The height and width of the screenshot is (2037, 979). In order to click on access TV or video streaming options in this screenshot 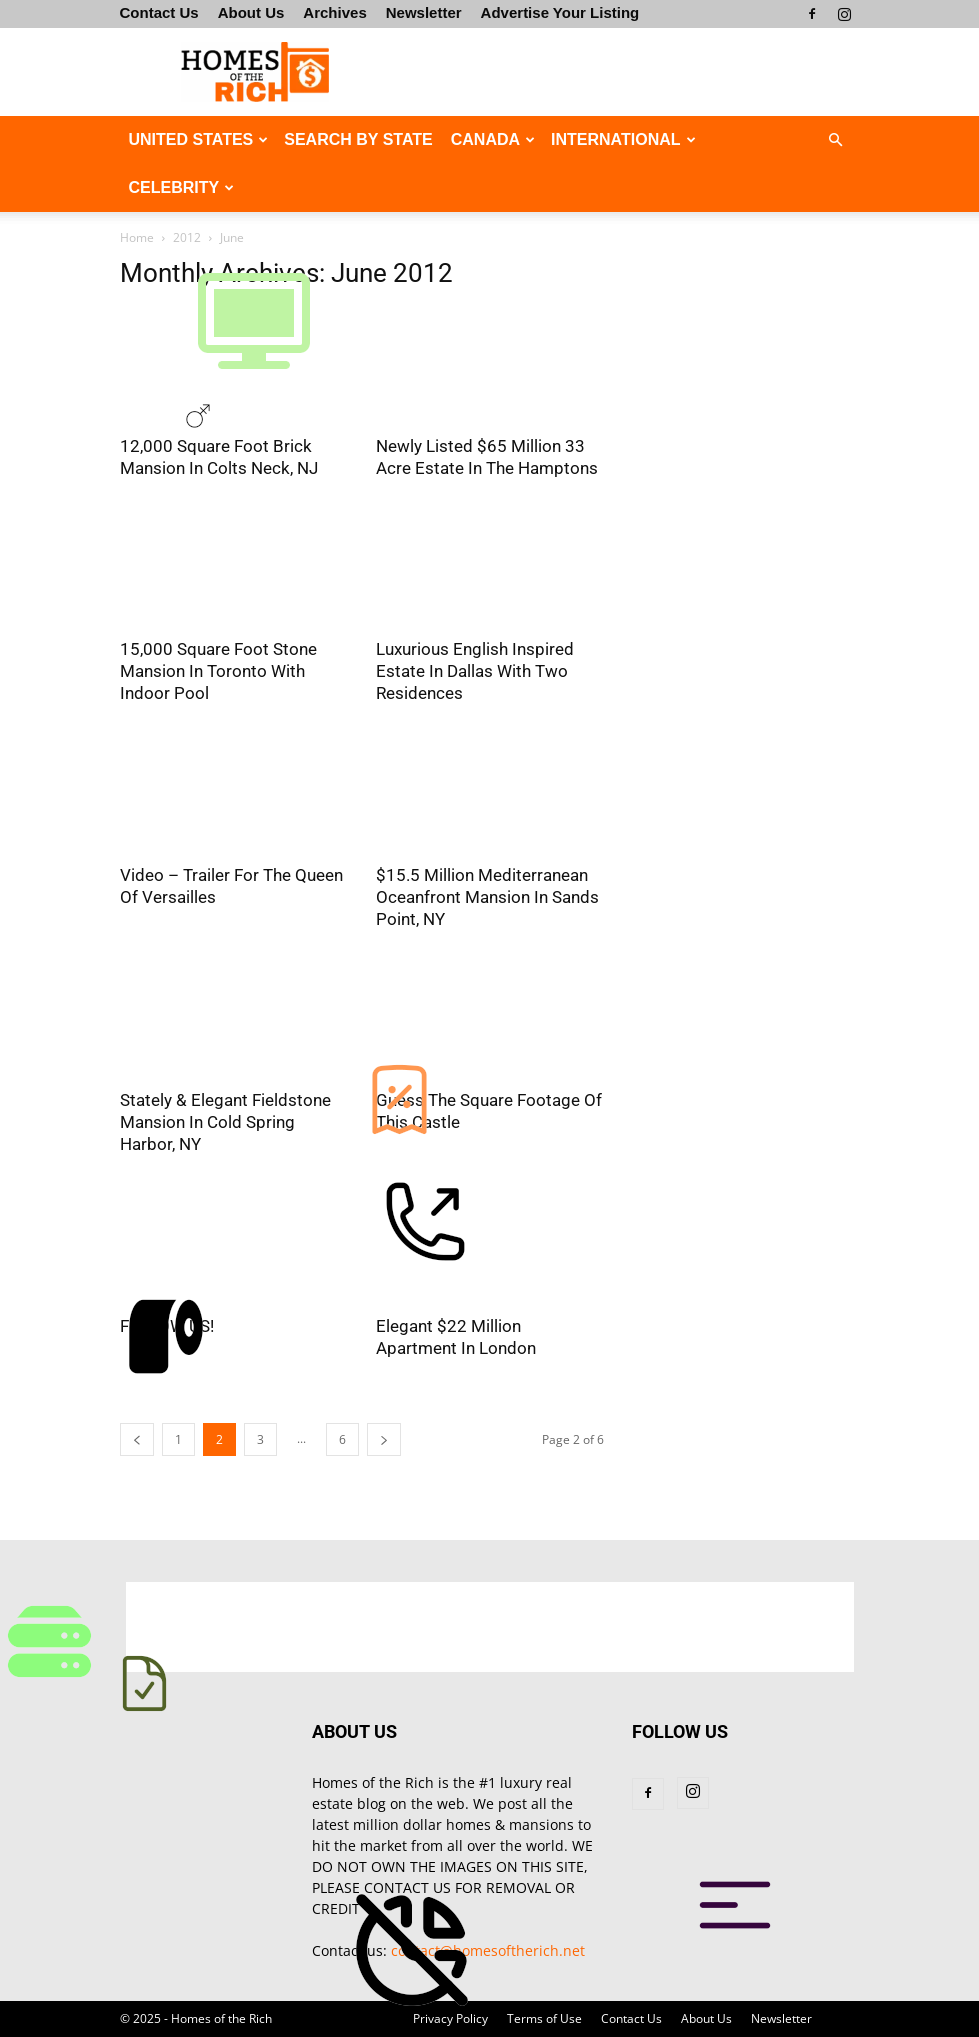, I will do `click(254, 321)`.